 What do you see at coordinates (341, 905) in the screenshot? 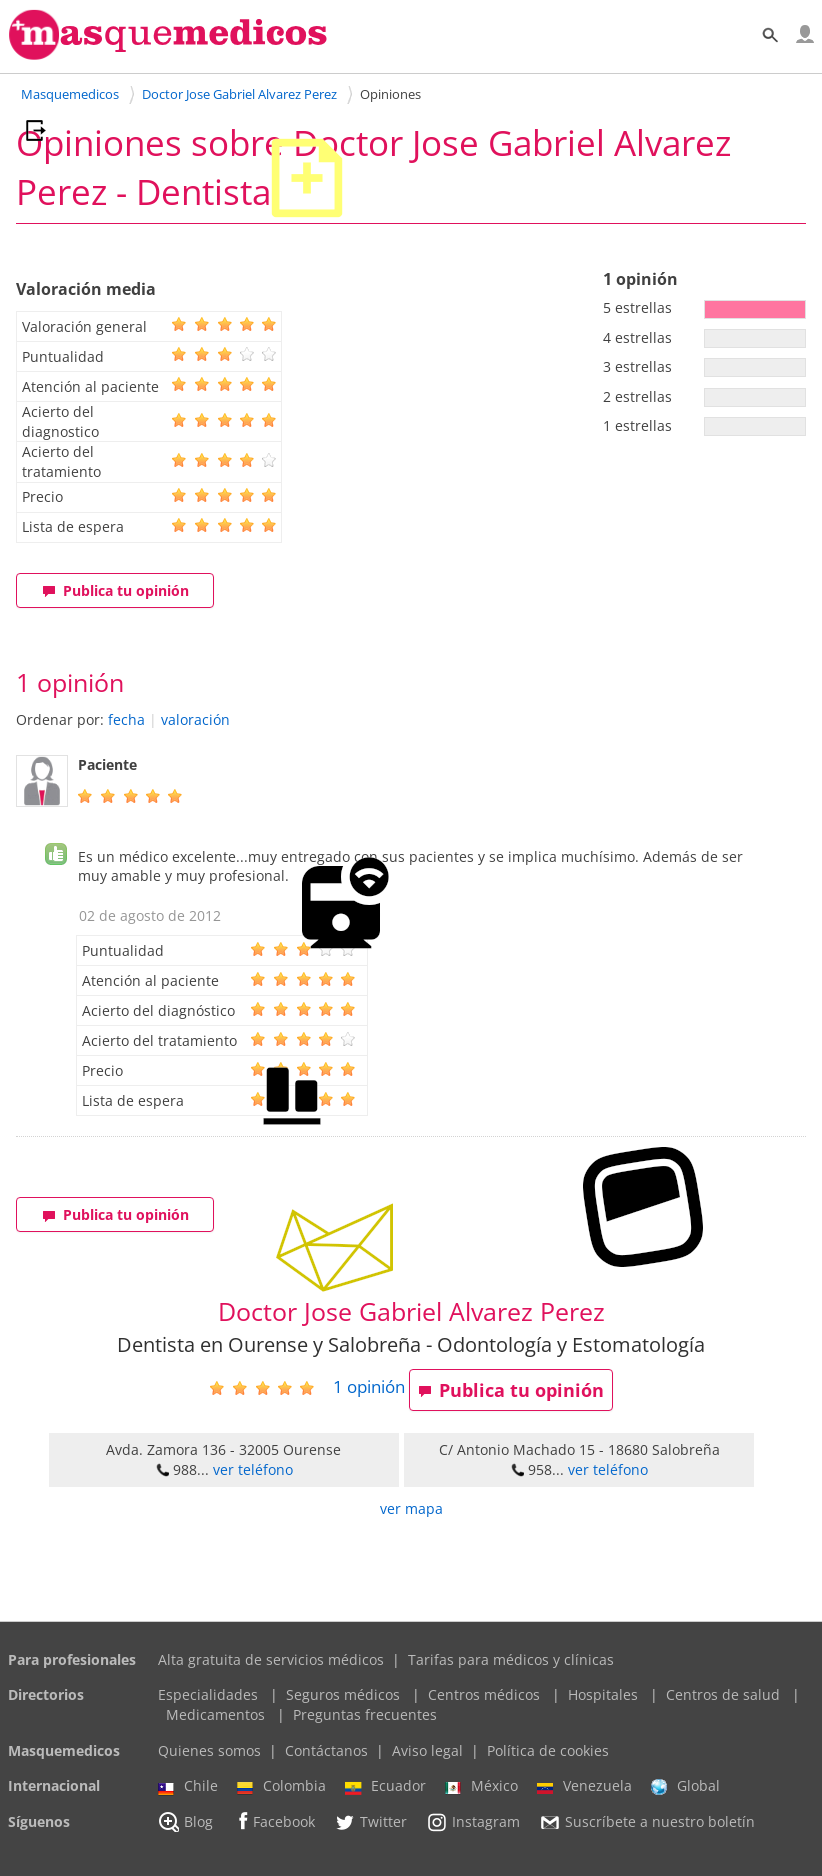
I see `indicates wifi is available on this train` at bounding box center [341, 905].